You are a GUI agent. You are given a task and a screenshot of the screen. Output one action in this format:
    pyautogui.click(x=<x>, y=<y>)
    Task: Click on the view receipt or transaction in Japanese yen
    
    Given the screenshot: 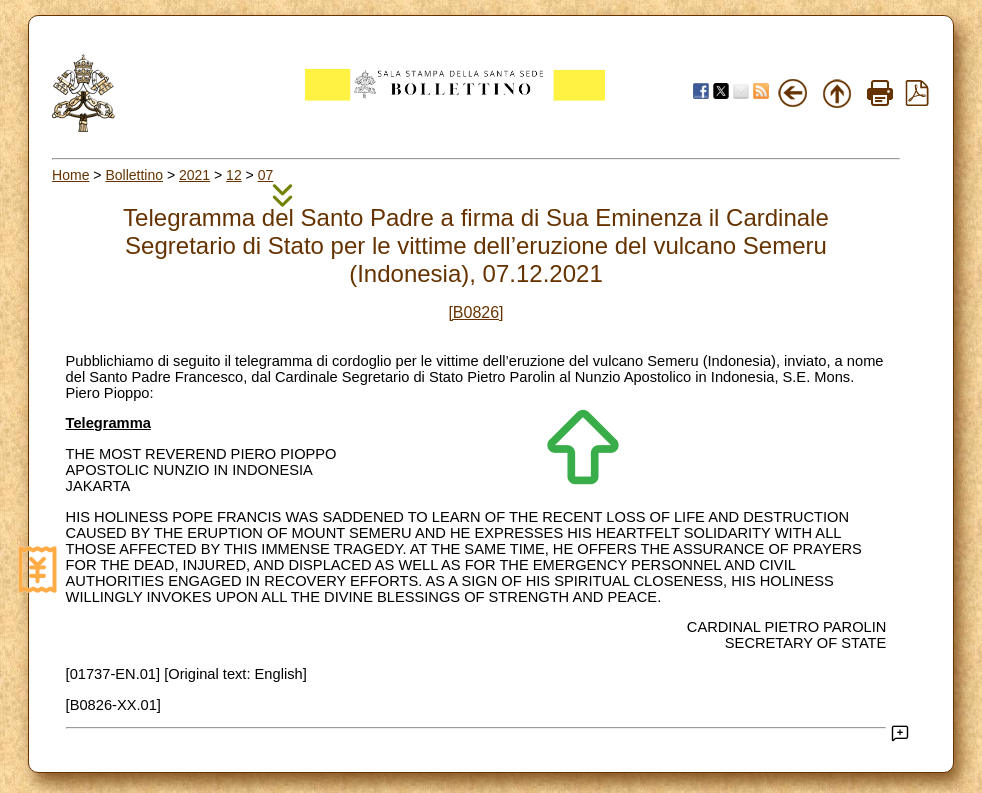 What is the action you would take?
    pyautogui.click(x=37, y=569)
    